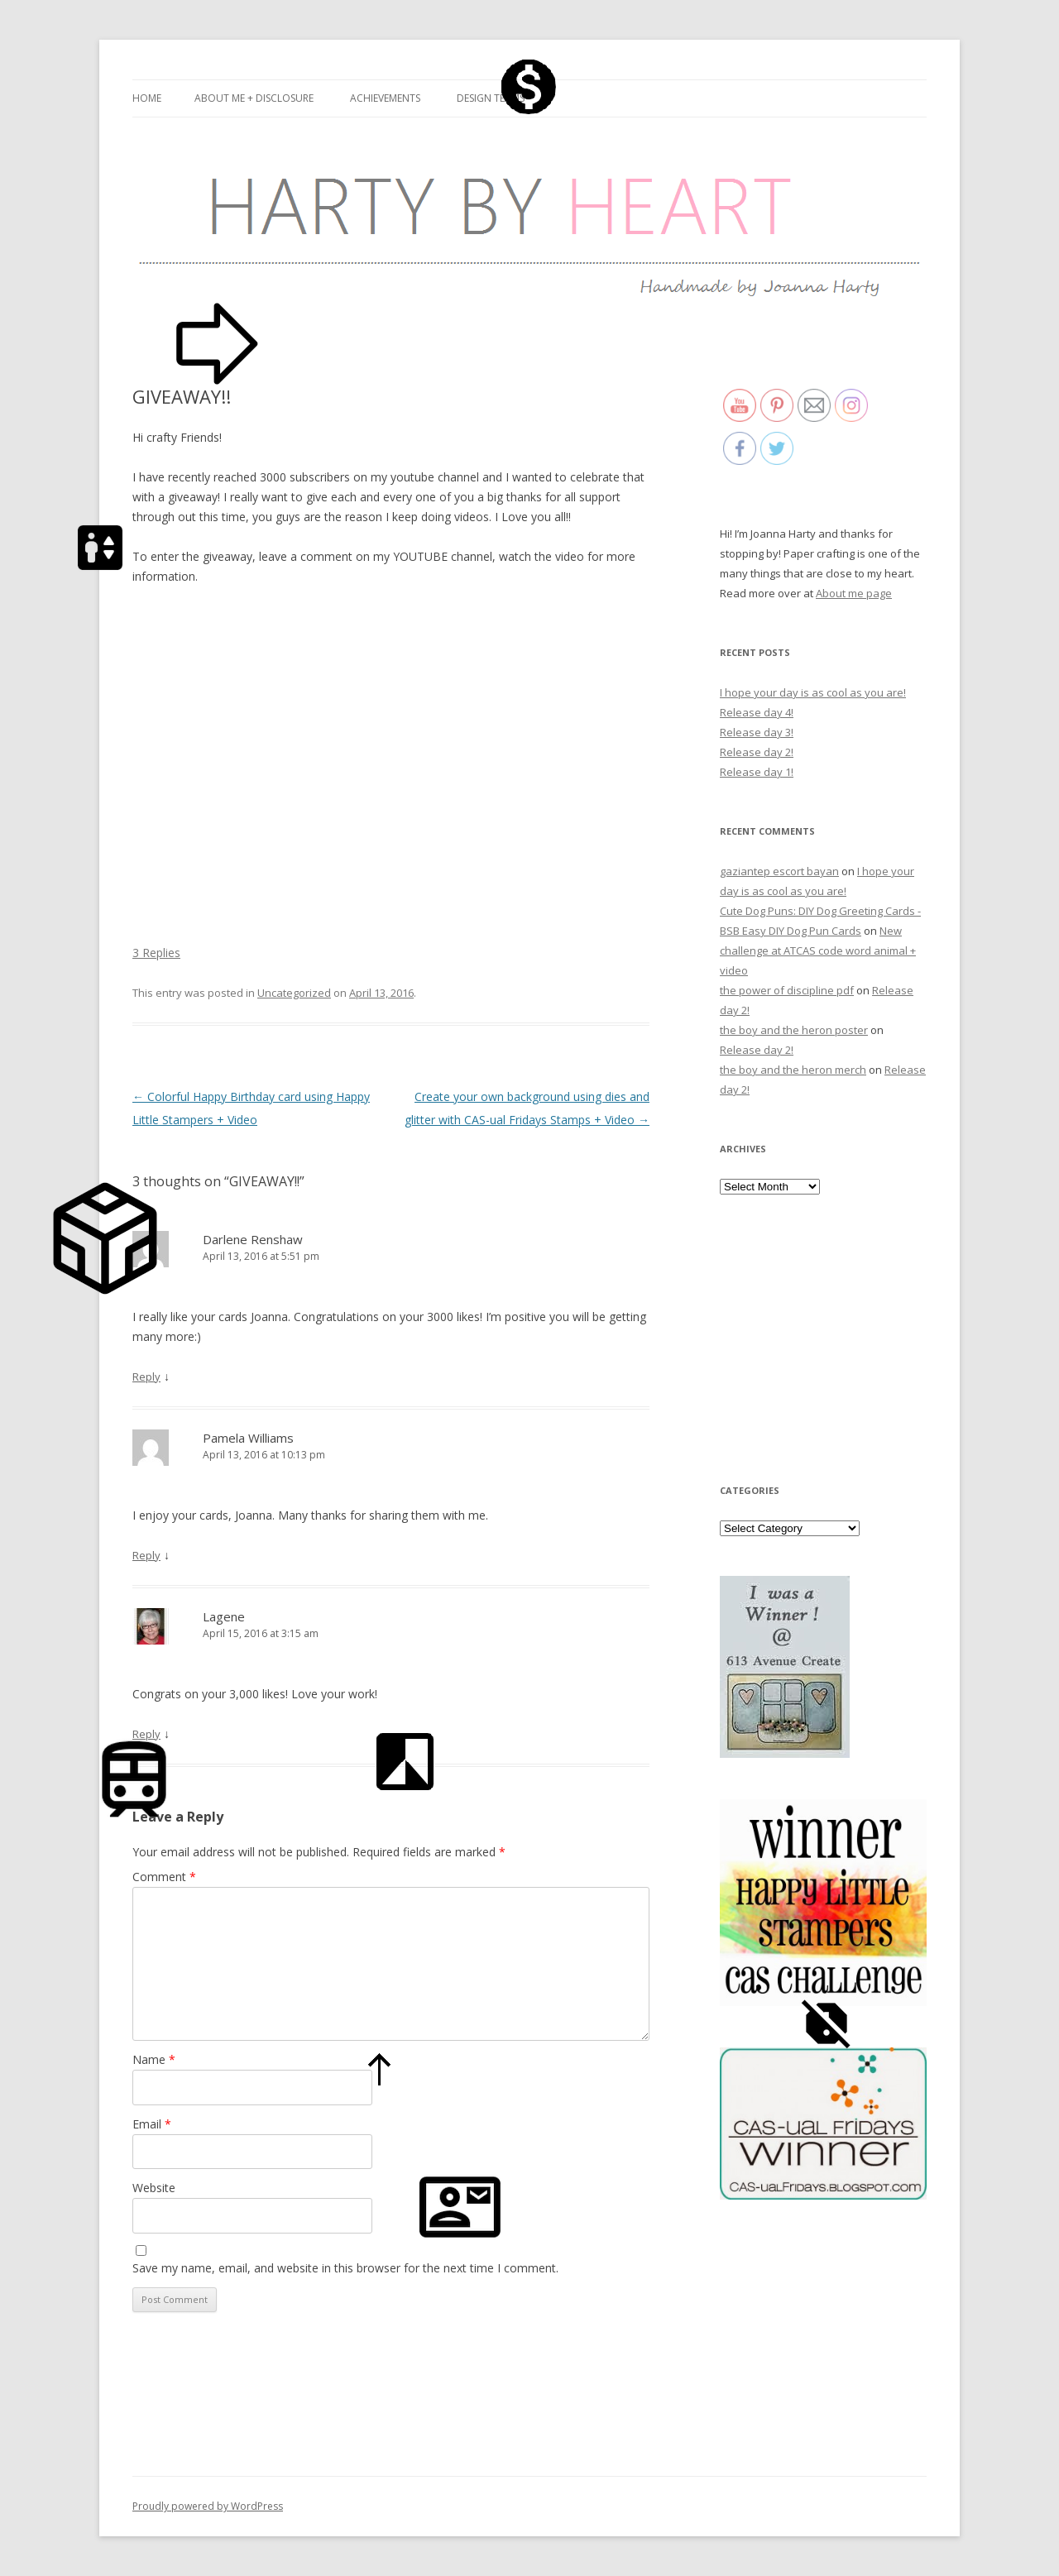 Image resolution: width=1059 pixels, height=2576 pixels. What do you see at coordinates (827, 2023) in the screenshot?
I see `disable content reporting` at bounding box center [827, 2023].